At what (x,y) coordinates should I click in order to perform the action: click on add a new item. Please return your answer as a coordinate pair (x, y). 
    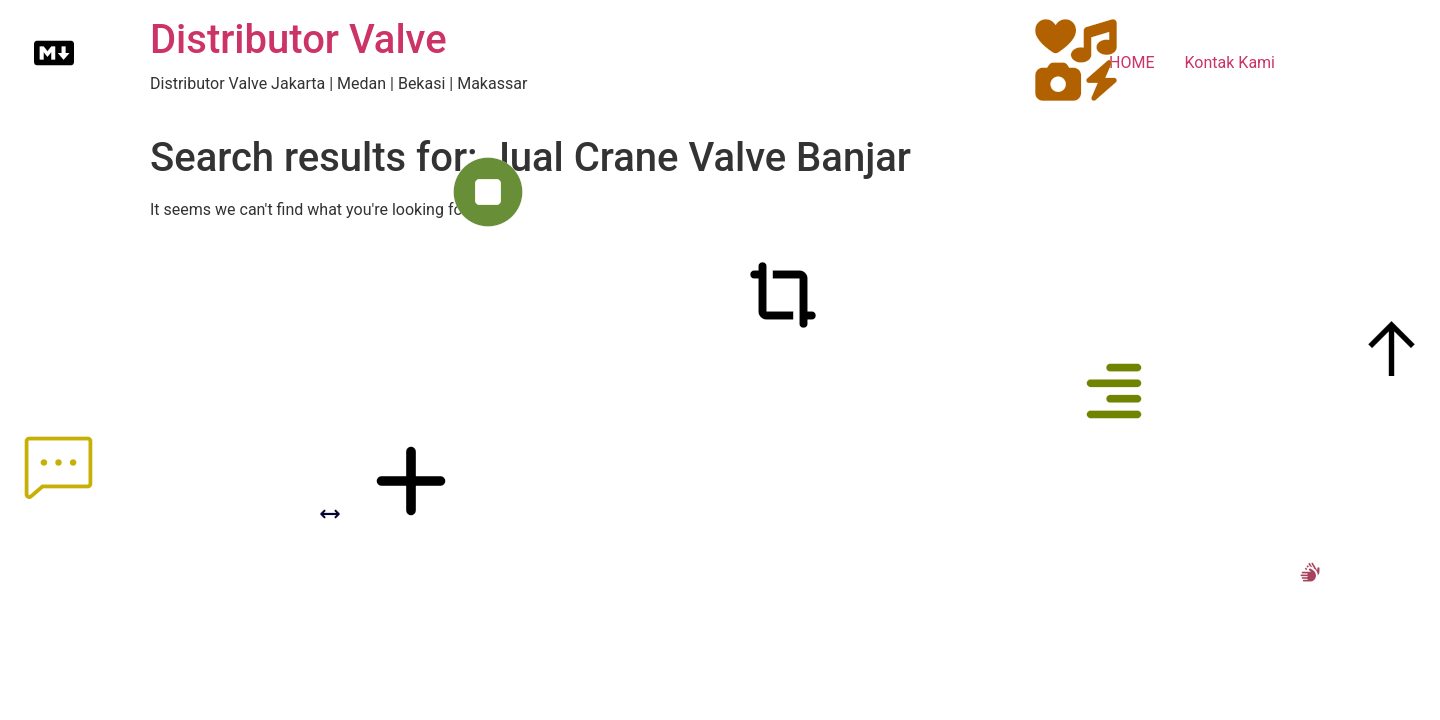
    Looking at the image, I should click on (411, 481).